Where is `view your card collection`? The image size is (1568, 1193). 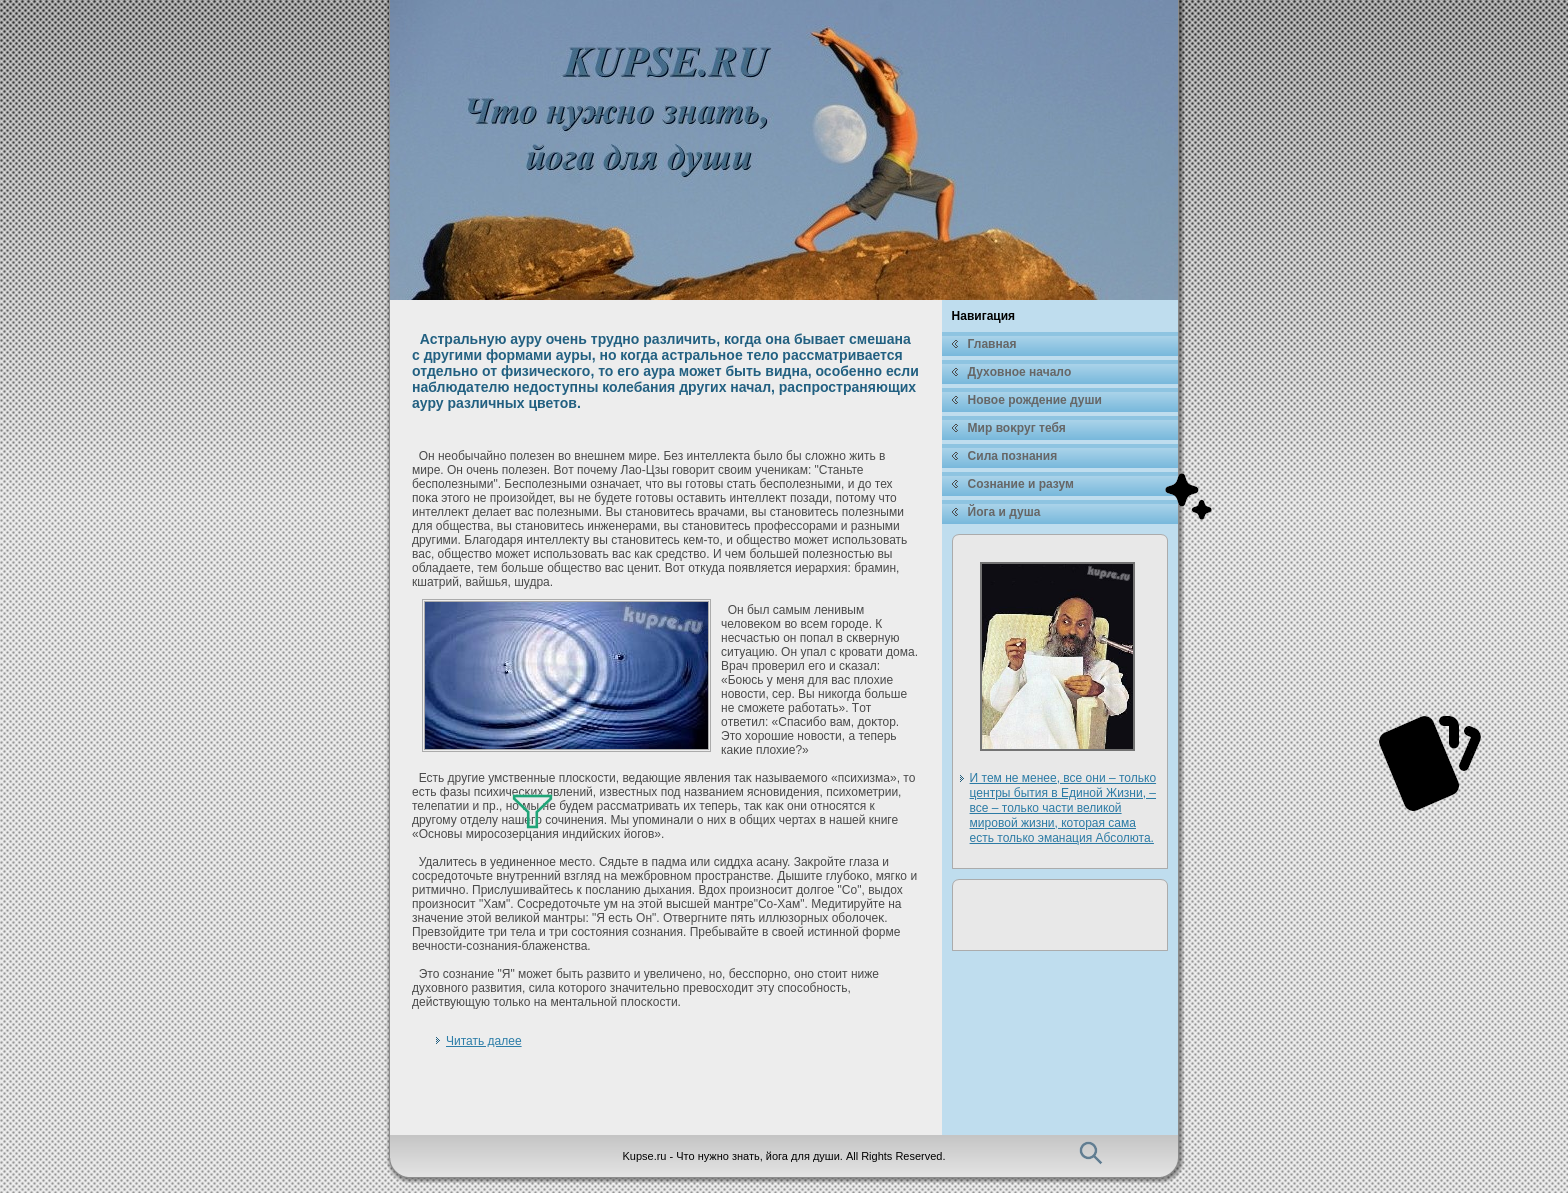
view your card collection is located at coordinates (1429, 761).